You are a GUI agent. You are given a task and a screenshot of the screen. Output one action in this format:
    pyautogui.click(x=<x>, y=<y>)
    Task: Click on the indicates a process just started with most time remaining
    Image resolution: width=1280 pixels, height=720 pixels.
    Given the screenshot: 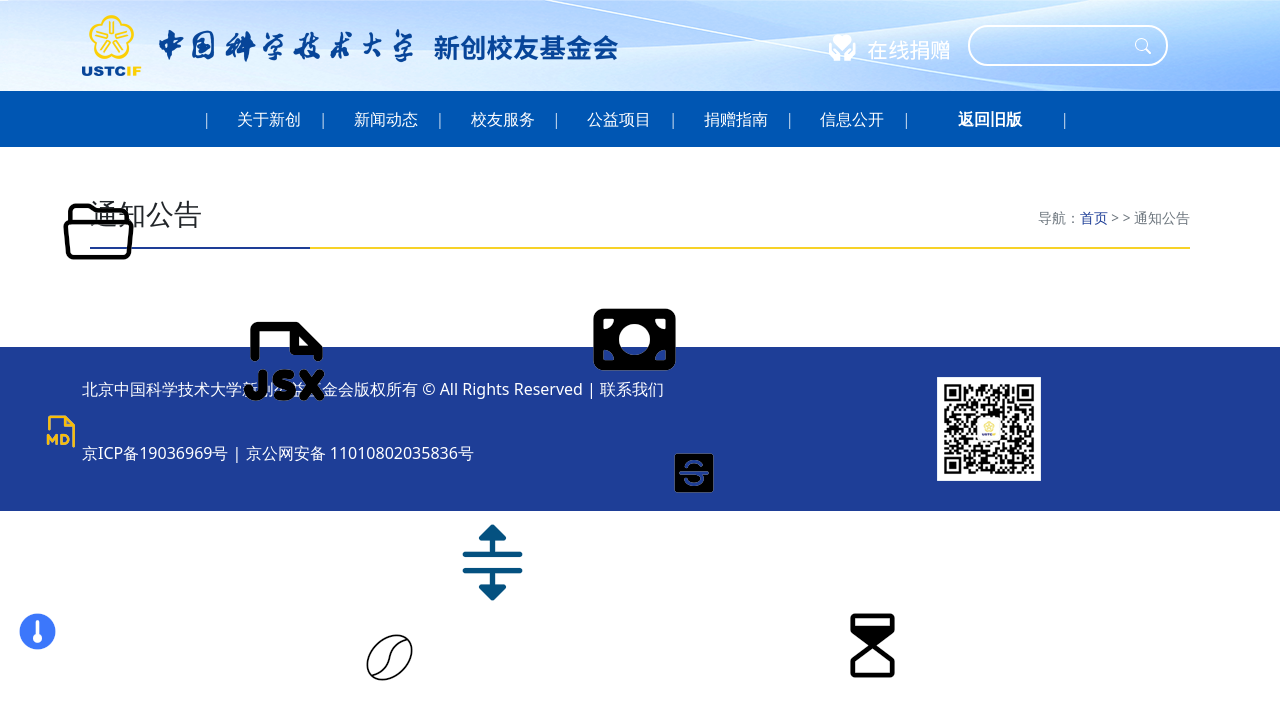 What is the action you would take?
    pyautogui.click(x=872, y=645)
    